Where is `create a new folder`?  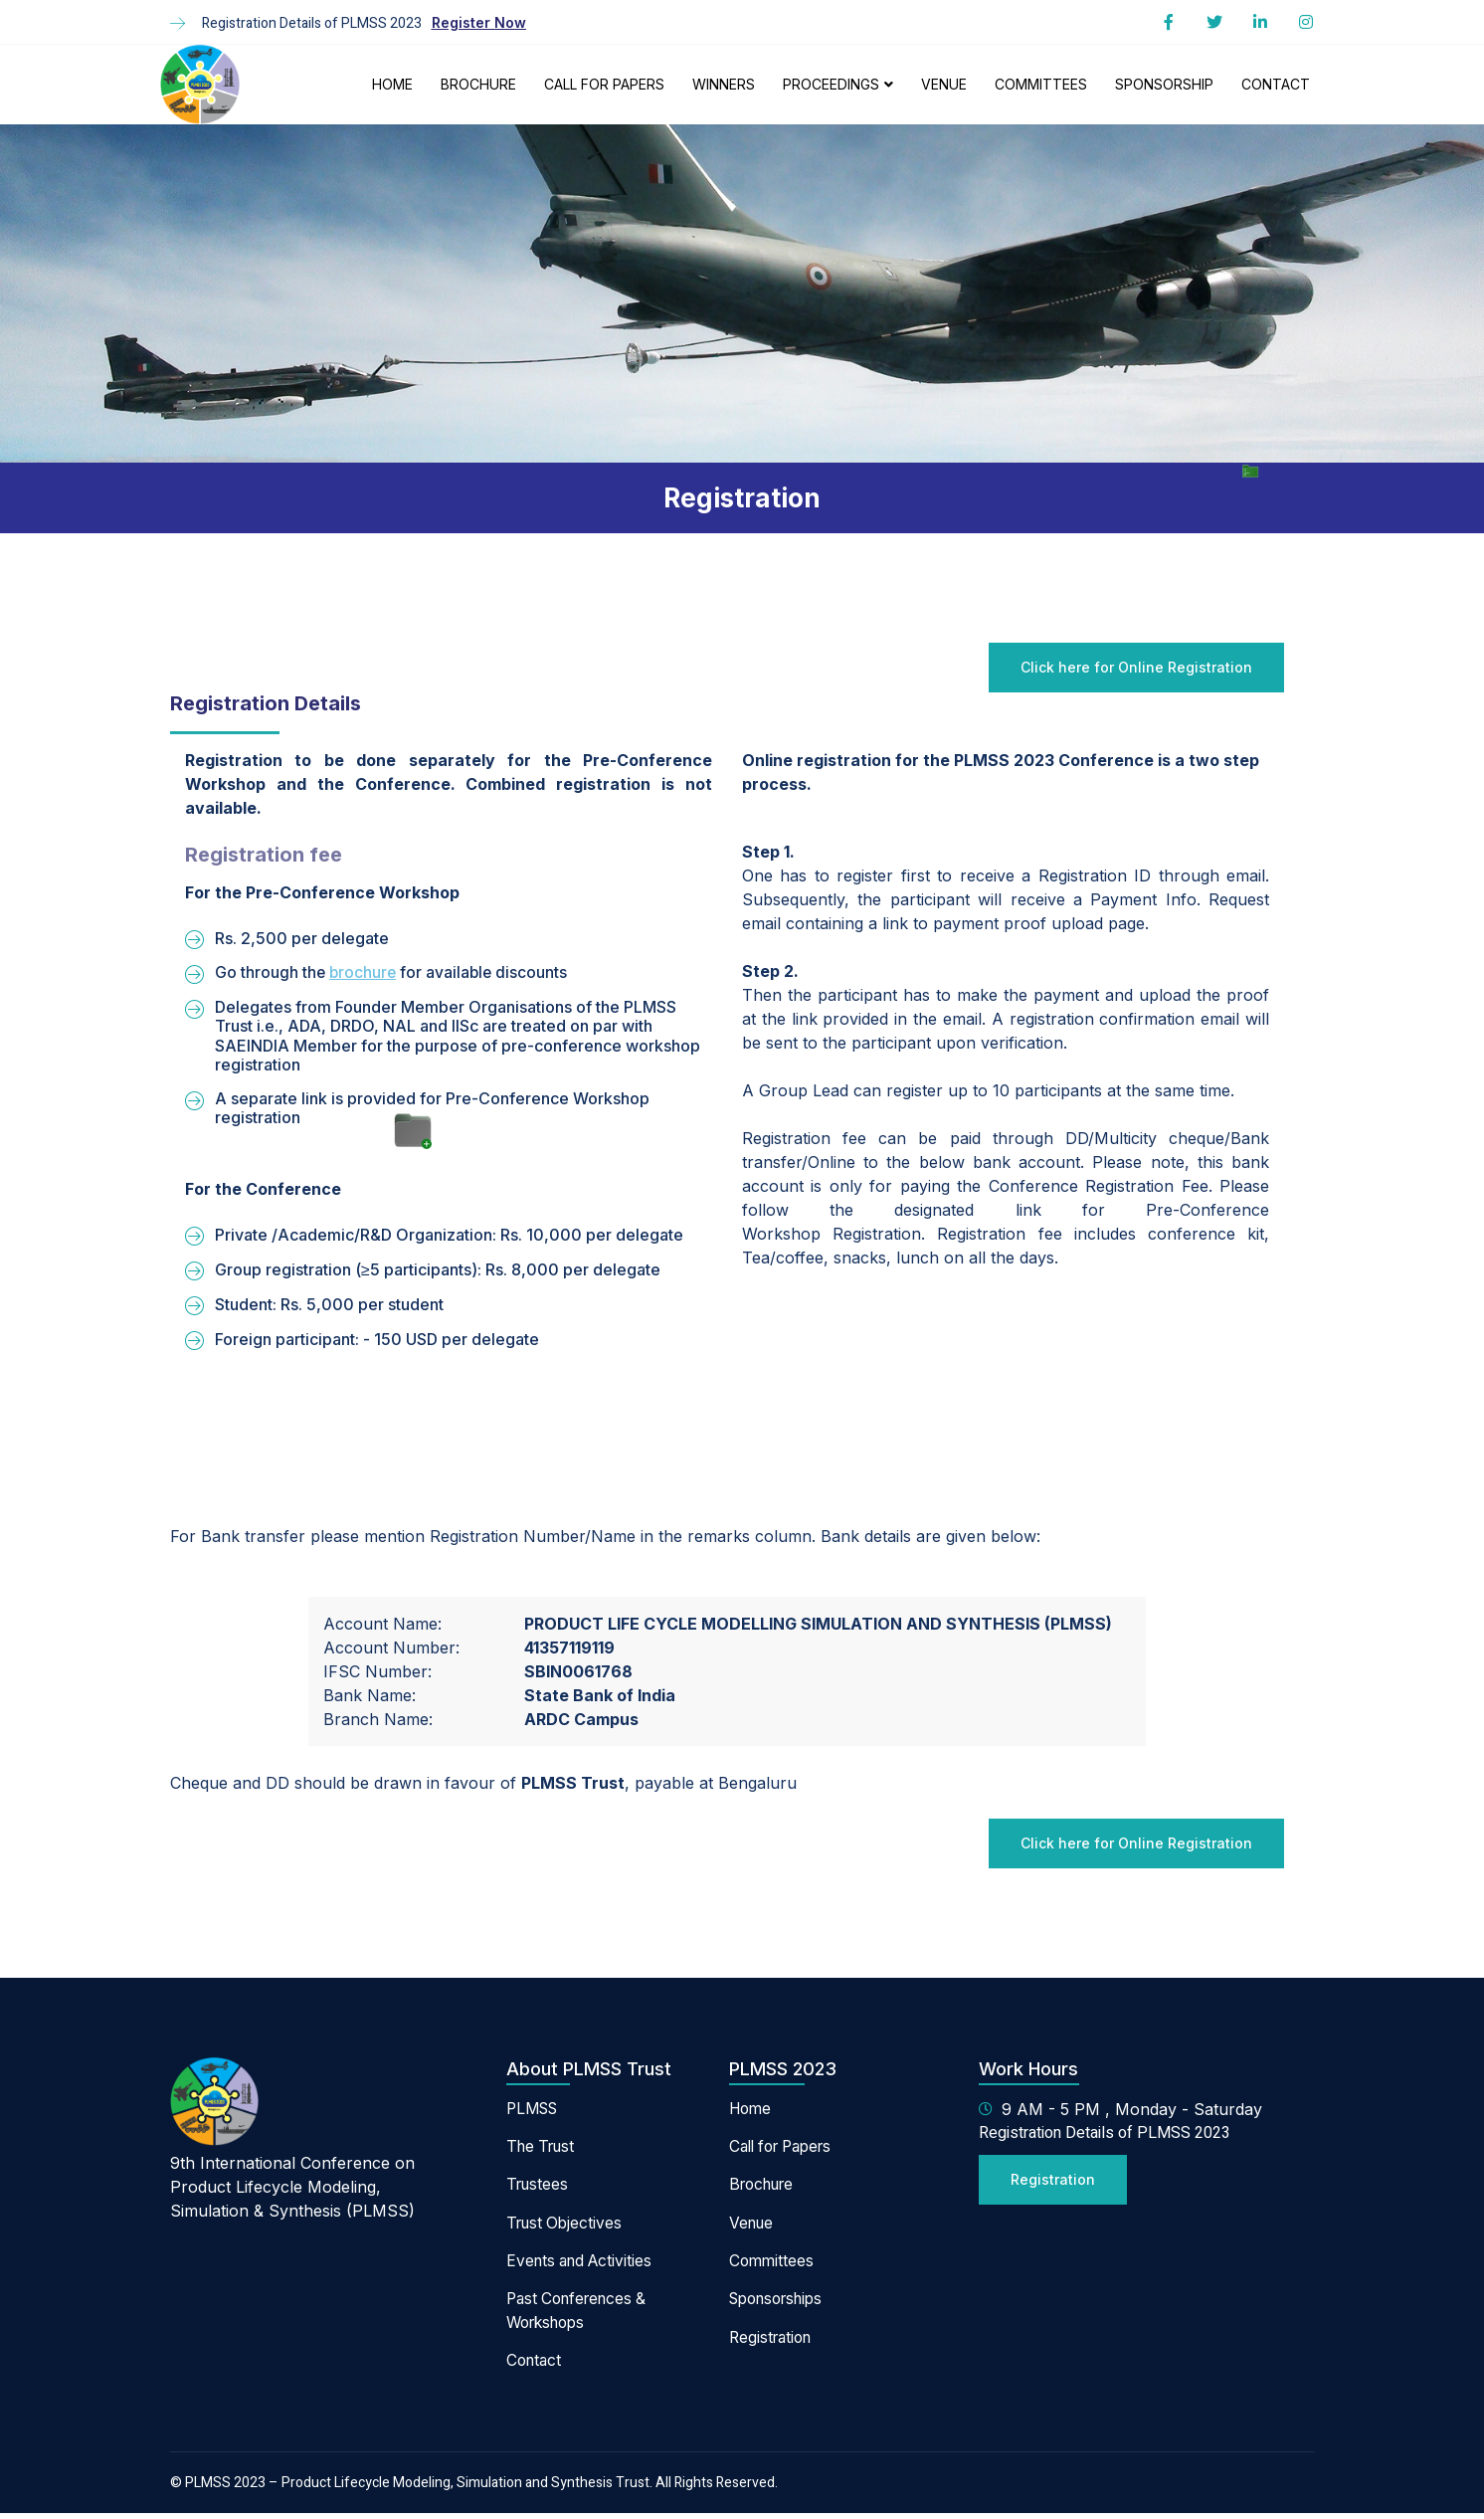
create a new folder is located at coordinates (413, 1130).